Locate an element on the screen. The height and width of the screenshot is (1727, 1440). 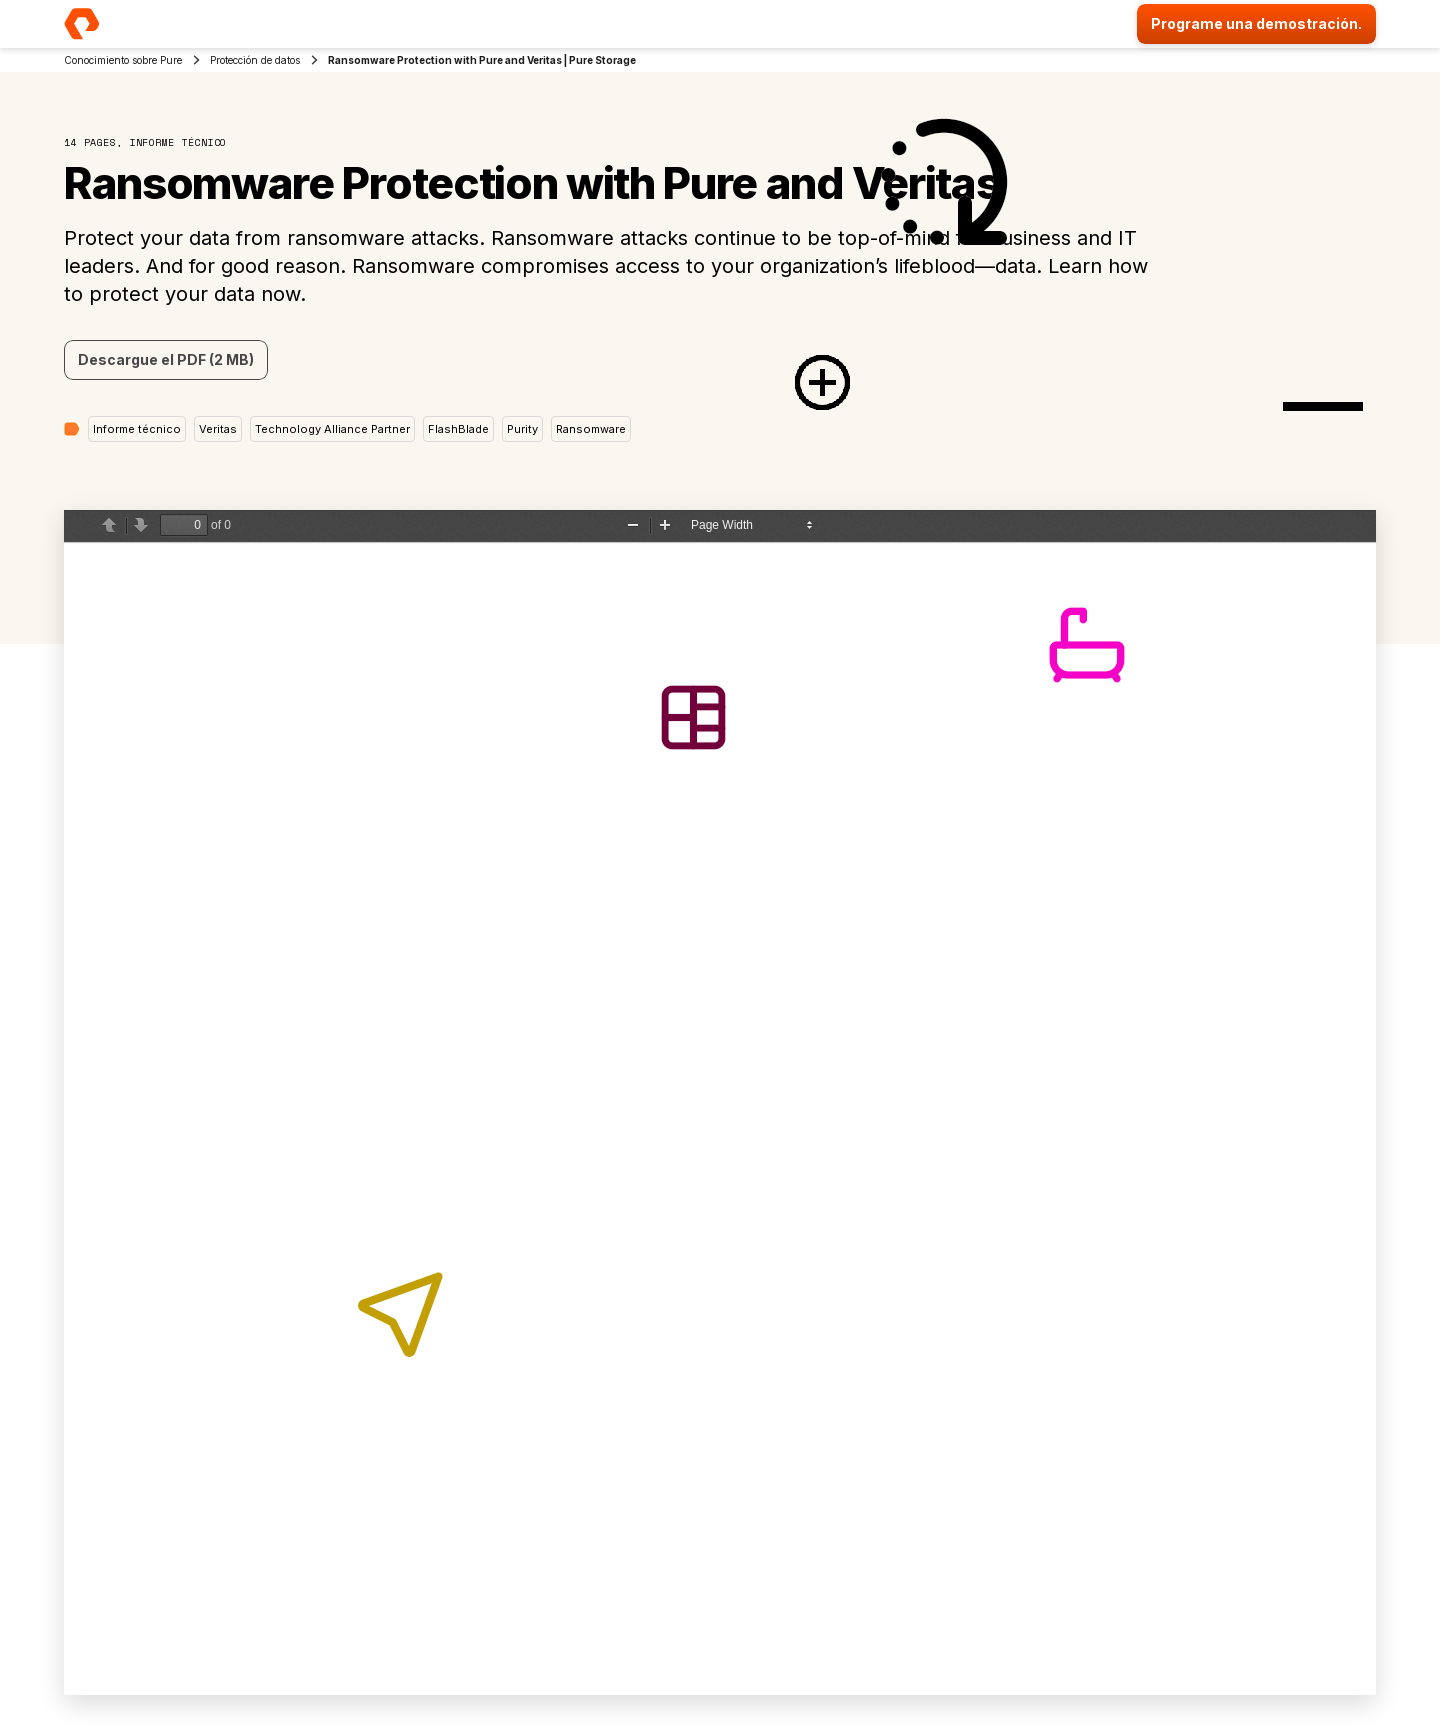
share your current location is located at coordinates (401, 1314).